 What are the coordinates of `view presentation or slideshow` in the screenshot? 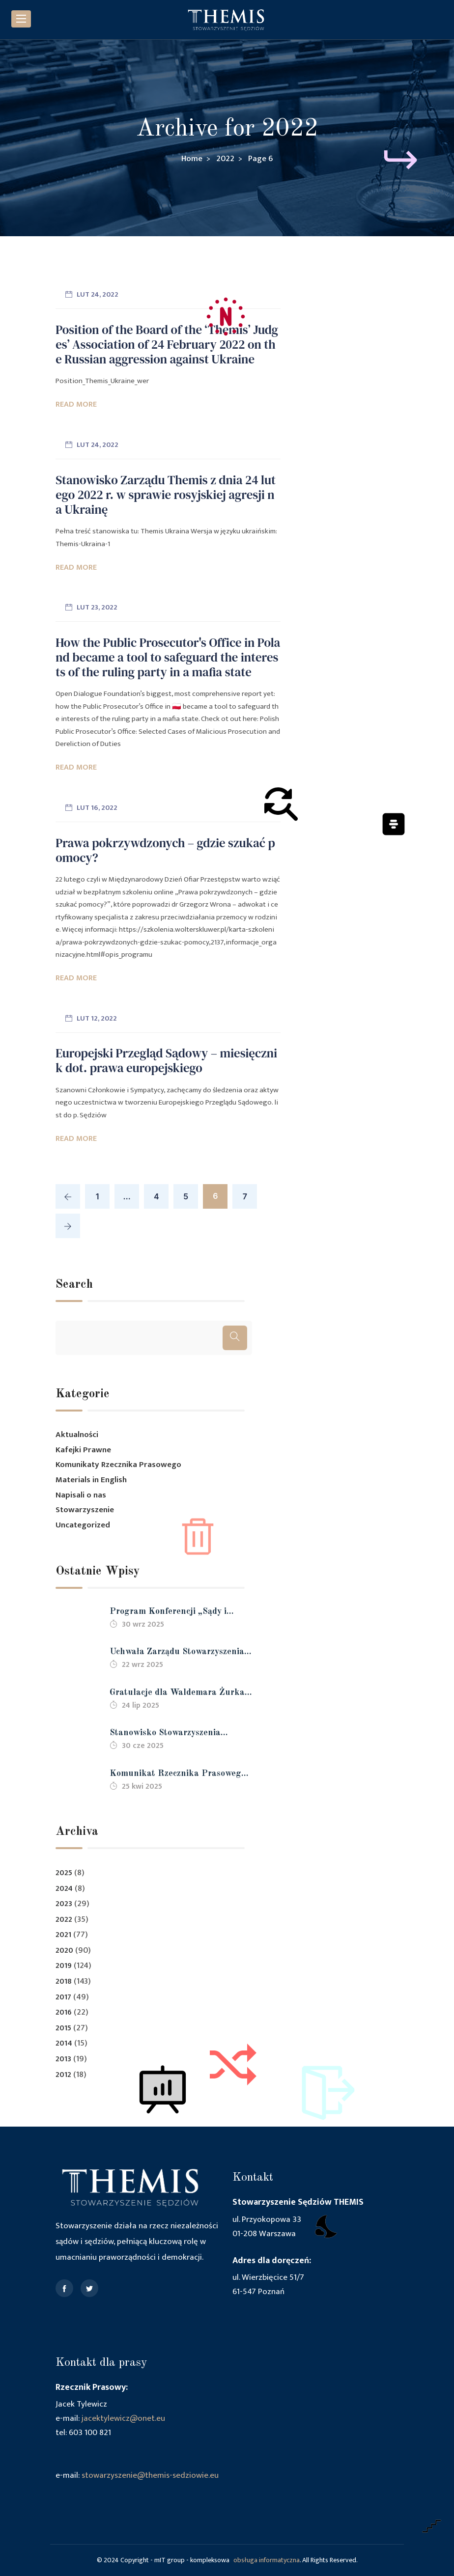 It's located at (163, 2090).